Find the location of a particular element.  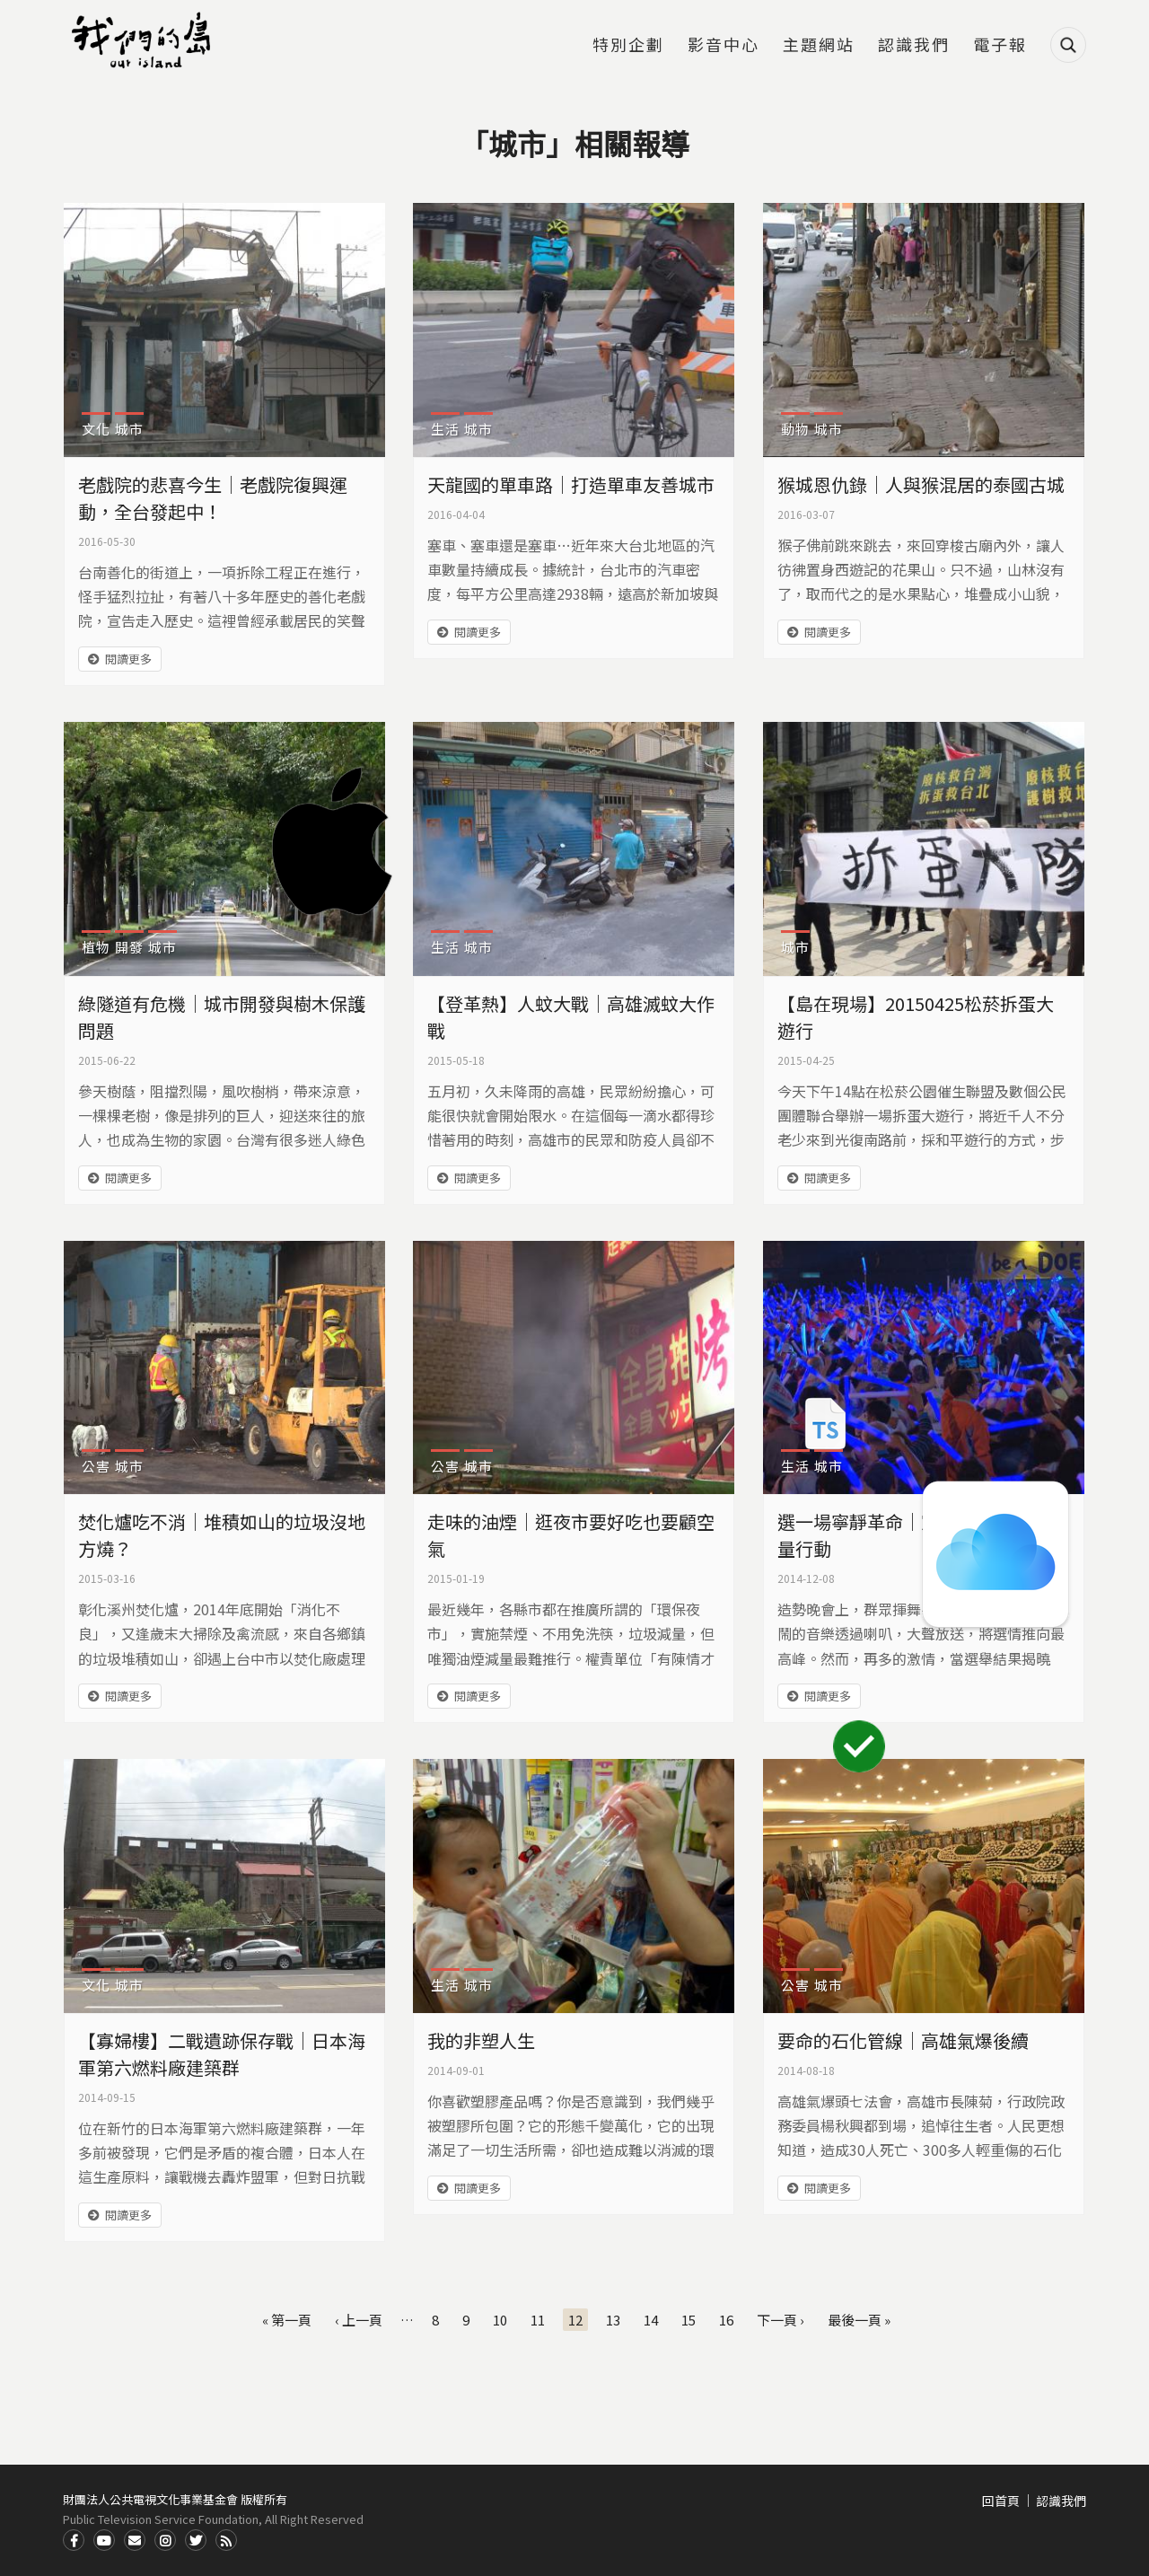

open iCloud Drive to access cloud-stored files is located at coordinates (996, 1554).